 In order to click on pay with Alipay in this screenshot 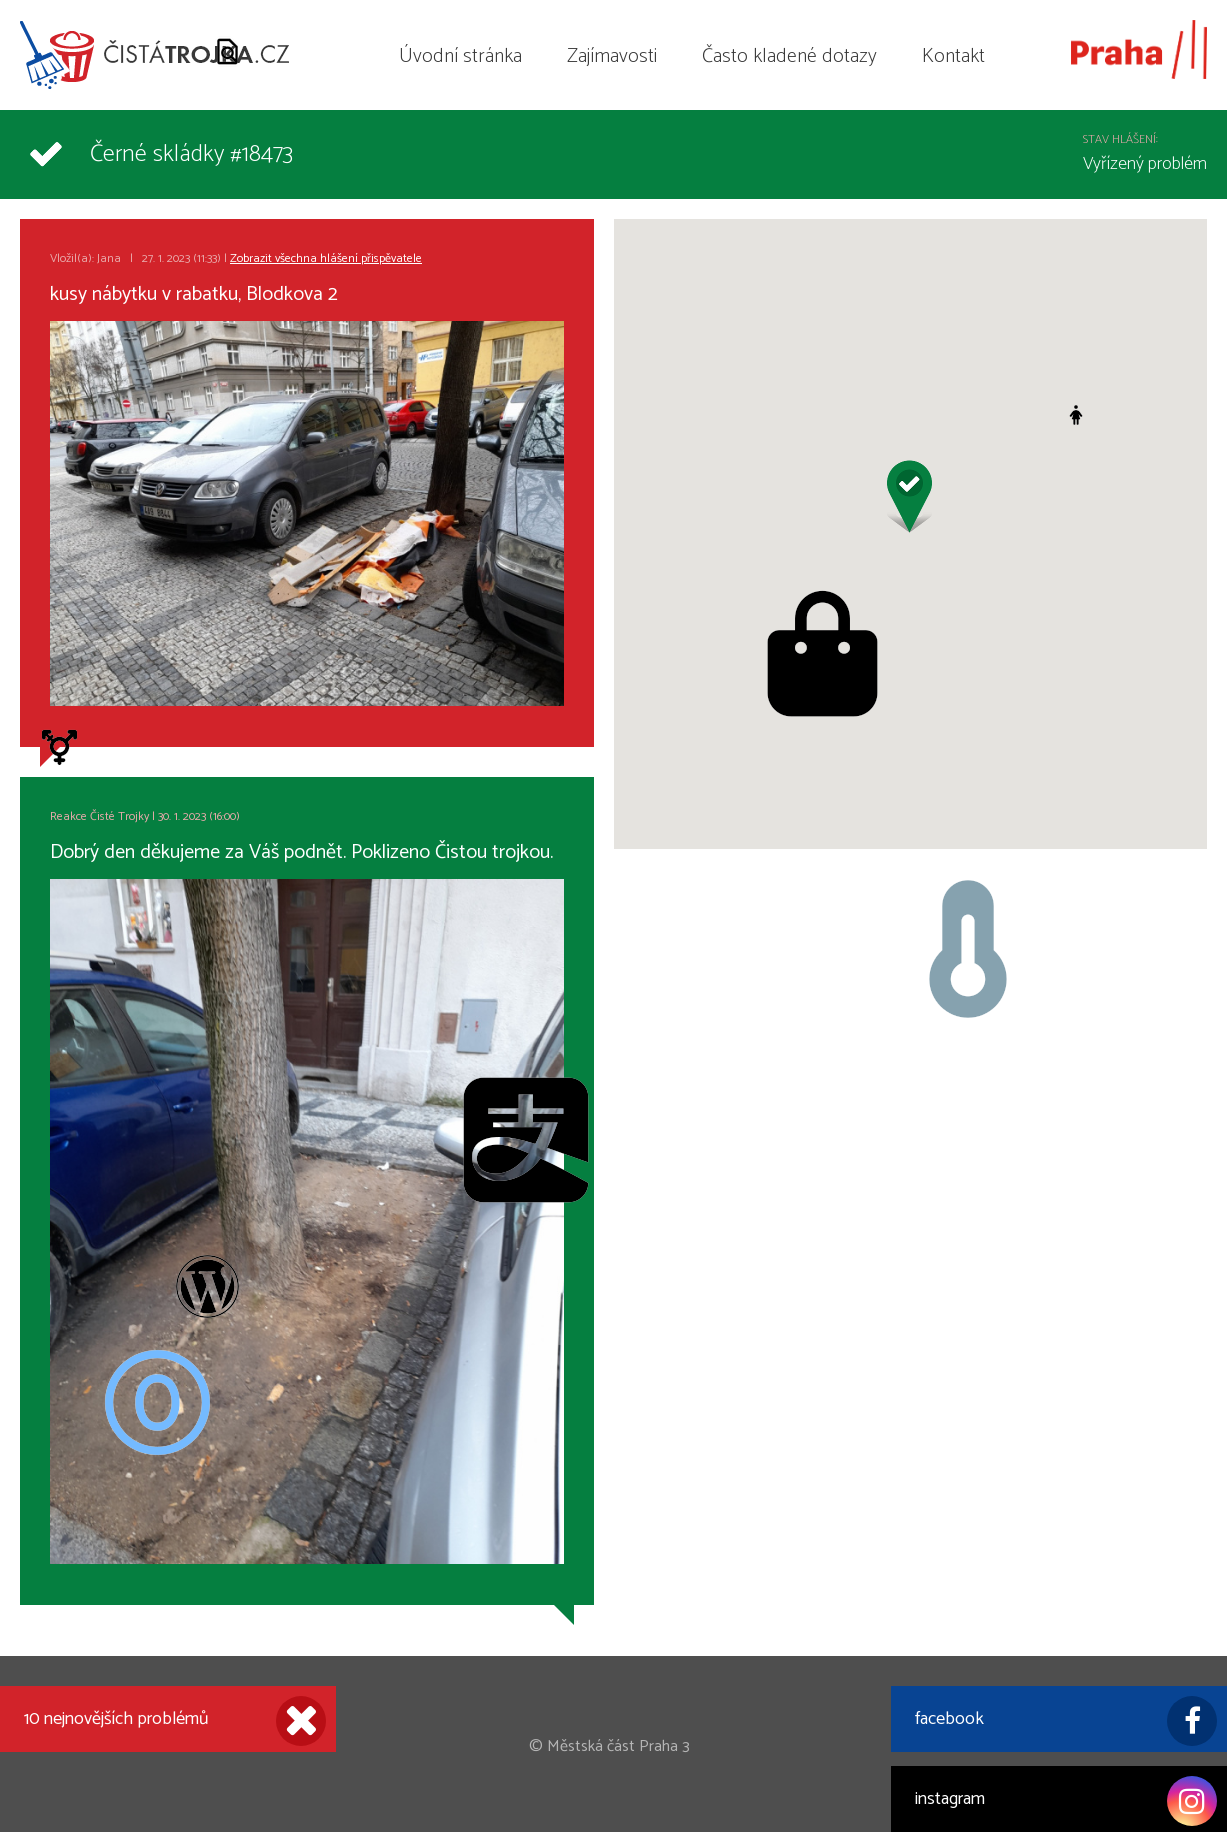, I will do `click(526, 1140)`.